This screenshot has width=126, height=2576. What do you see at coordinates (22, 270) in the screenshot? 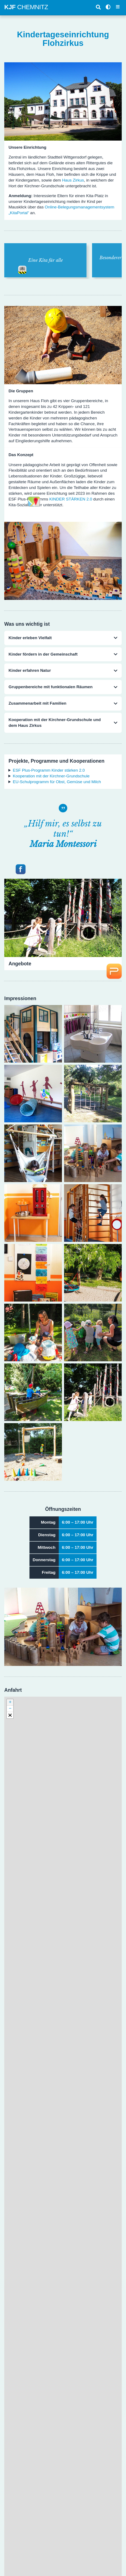
I see `open chromatic guitar tuner app (development version)` at bounding box center [22, 270].